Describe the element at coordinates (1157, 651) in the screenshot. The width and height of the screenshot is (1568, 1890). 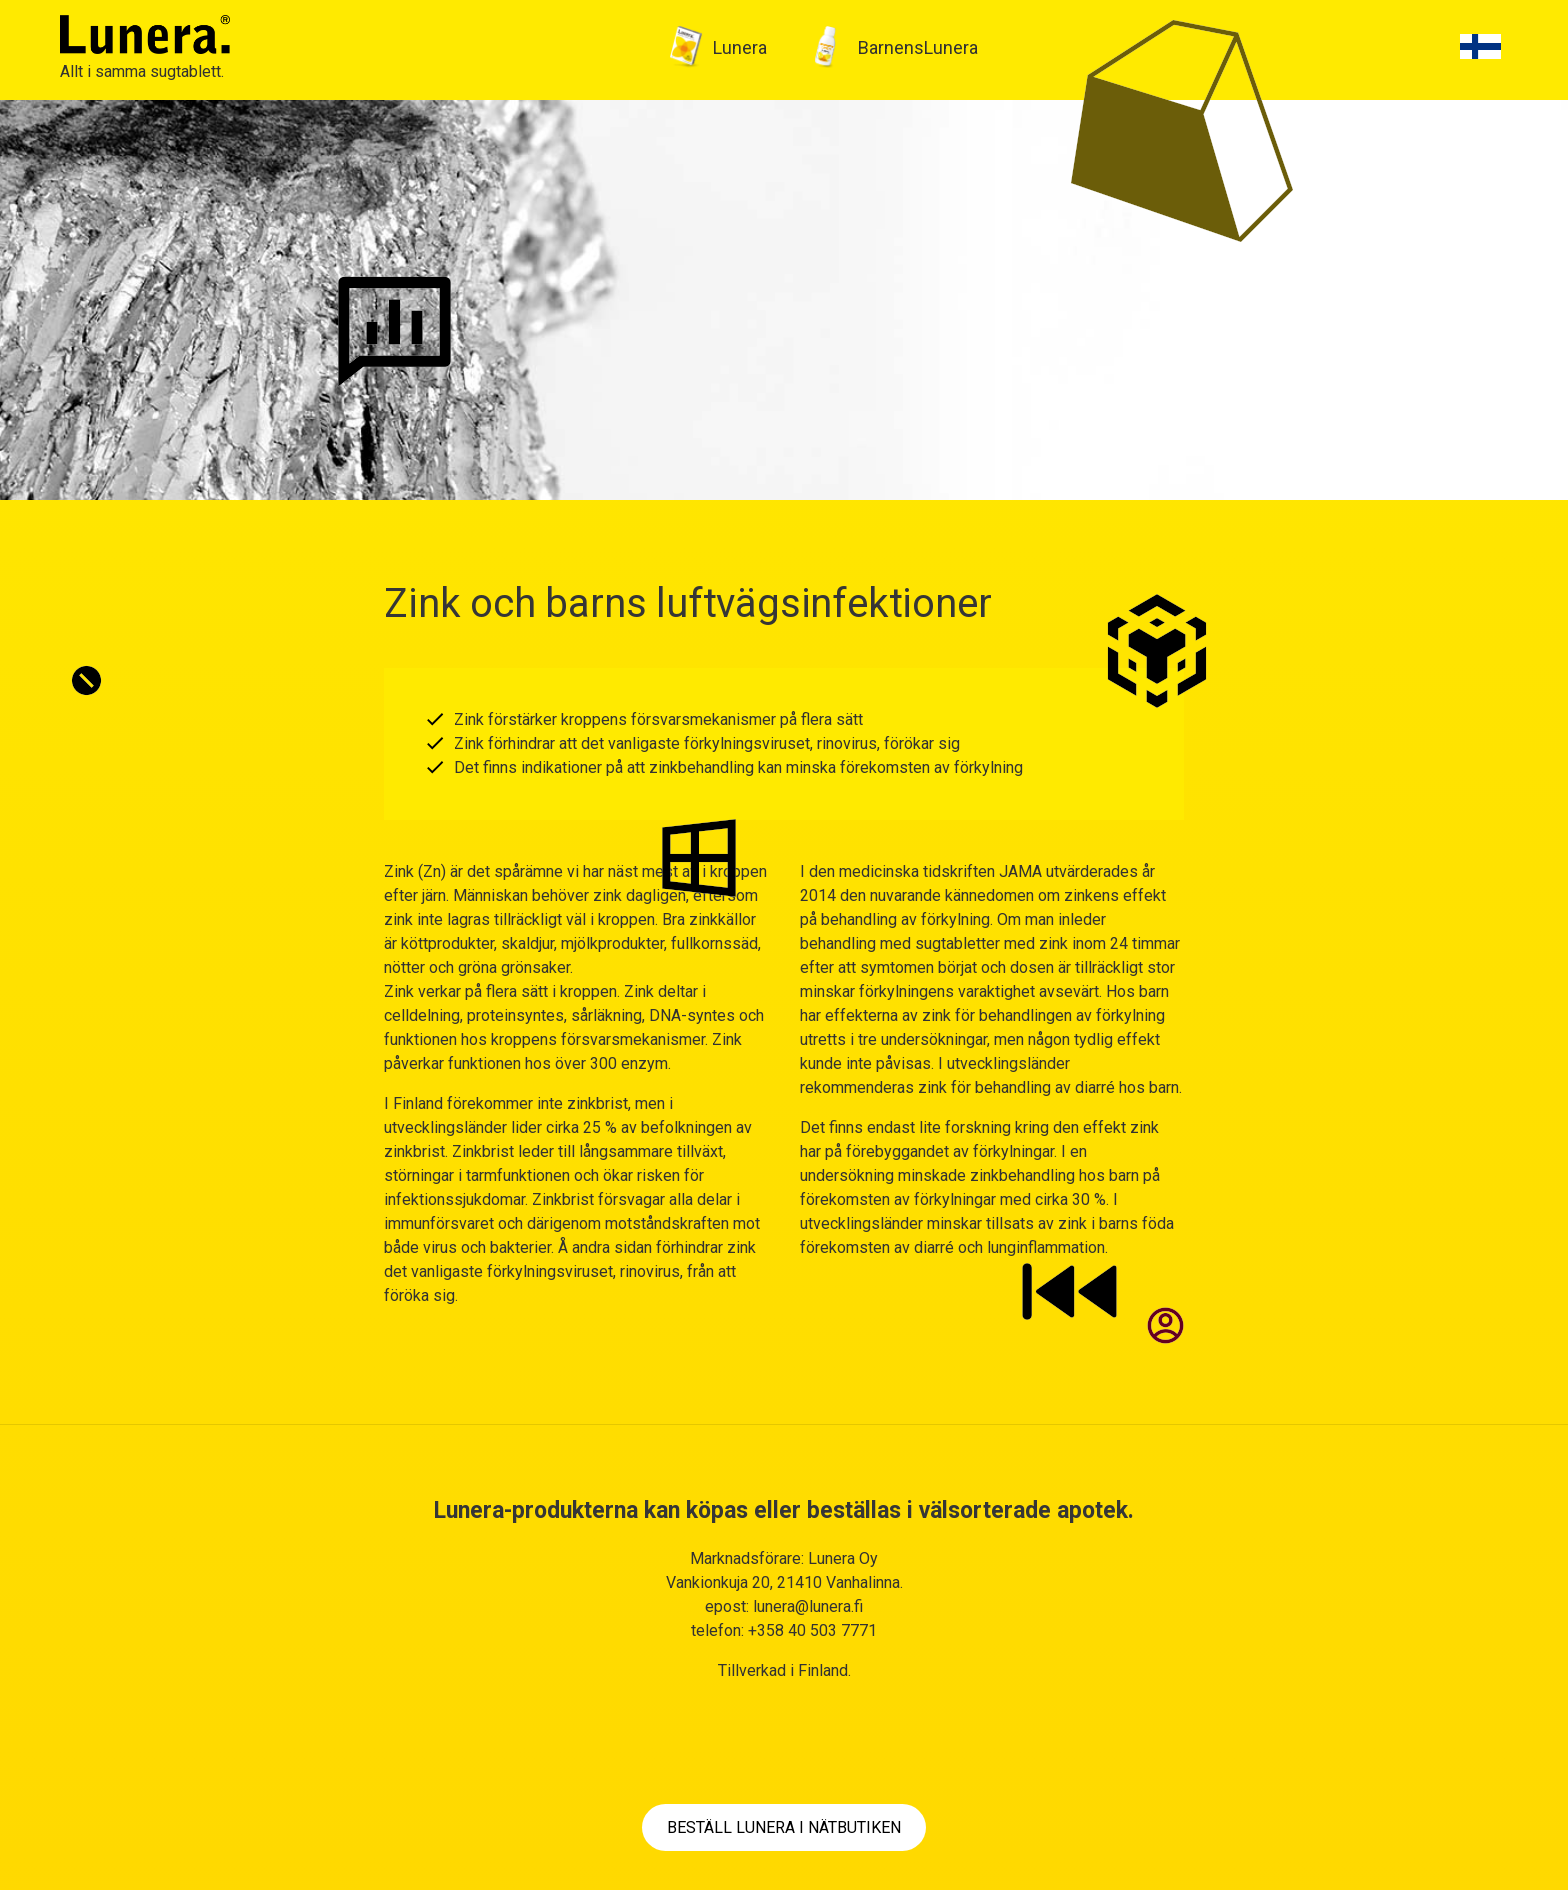
I see `binance coin (bnb) cryptocurrency logo` at that location.